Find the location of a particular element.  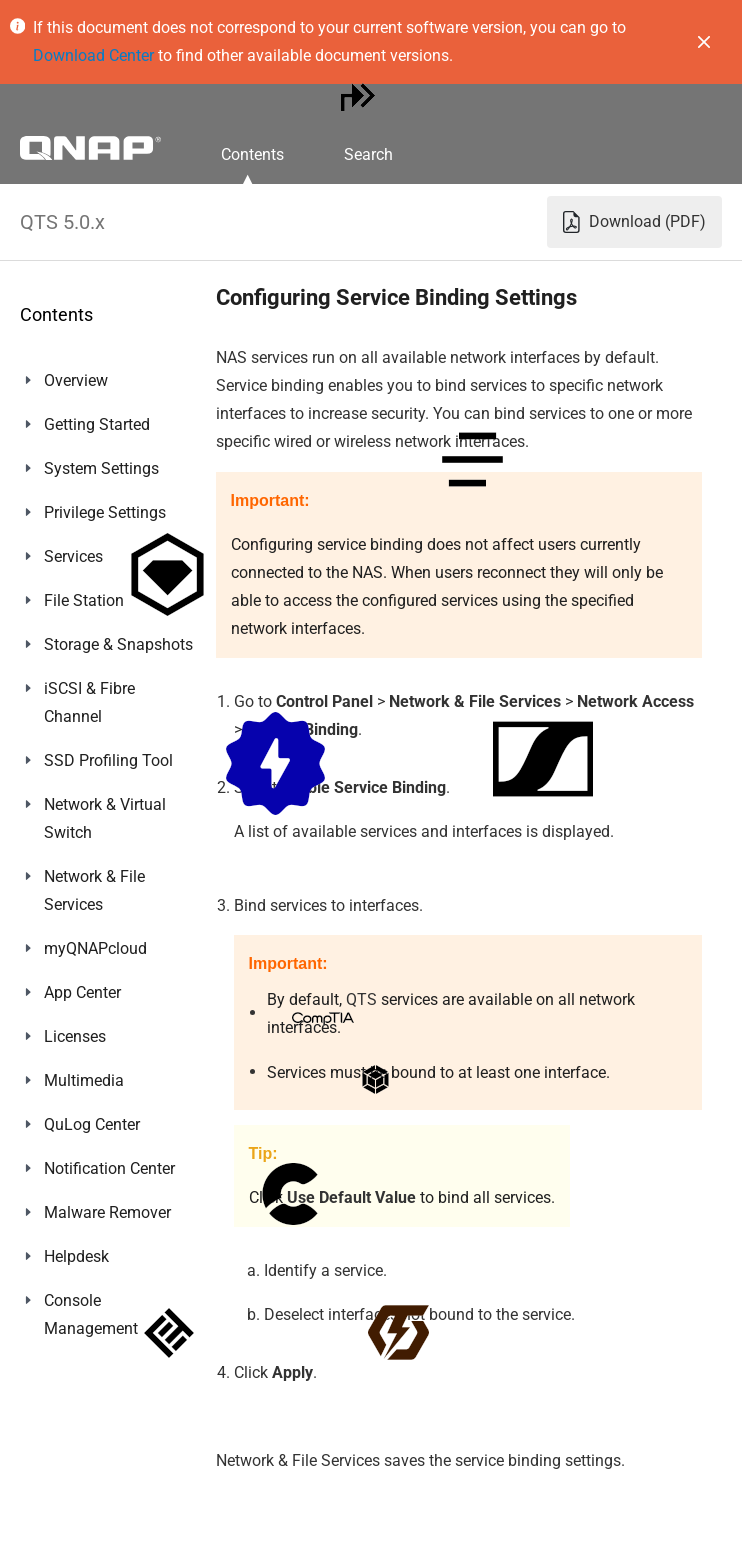

visit the RubyGems package repository is located at coordinates (167, 574).